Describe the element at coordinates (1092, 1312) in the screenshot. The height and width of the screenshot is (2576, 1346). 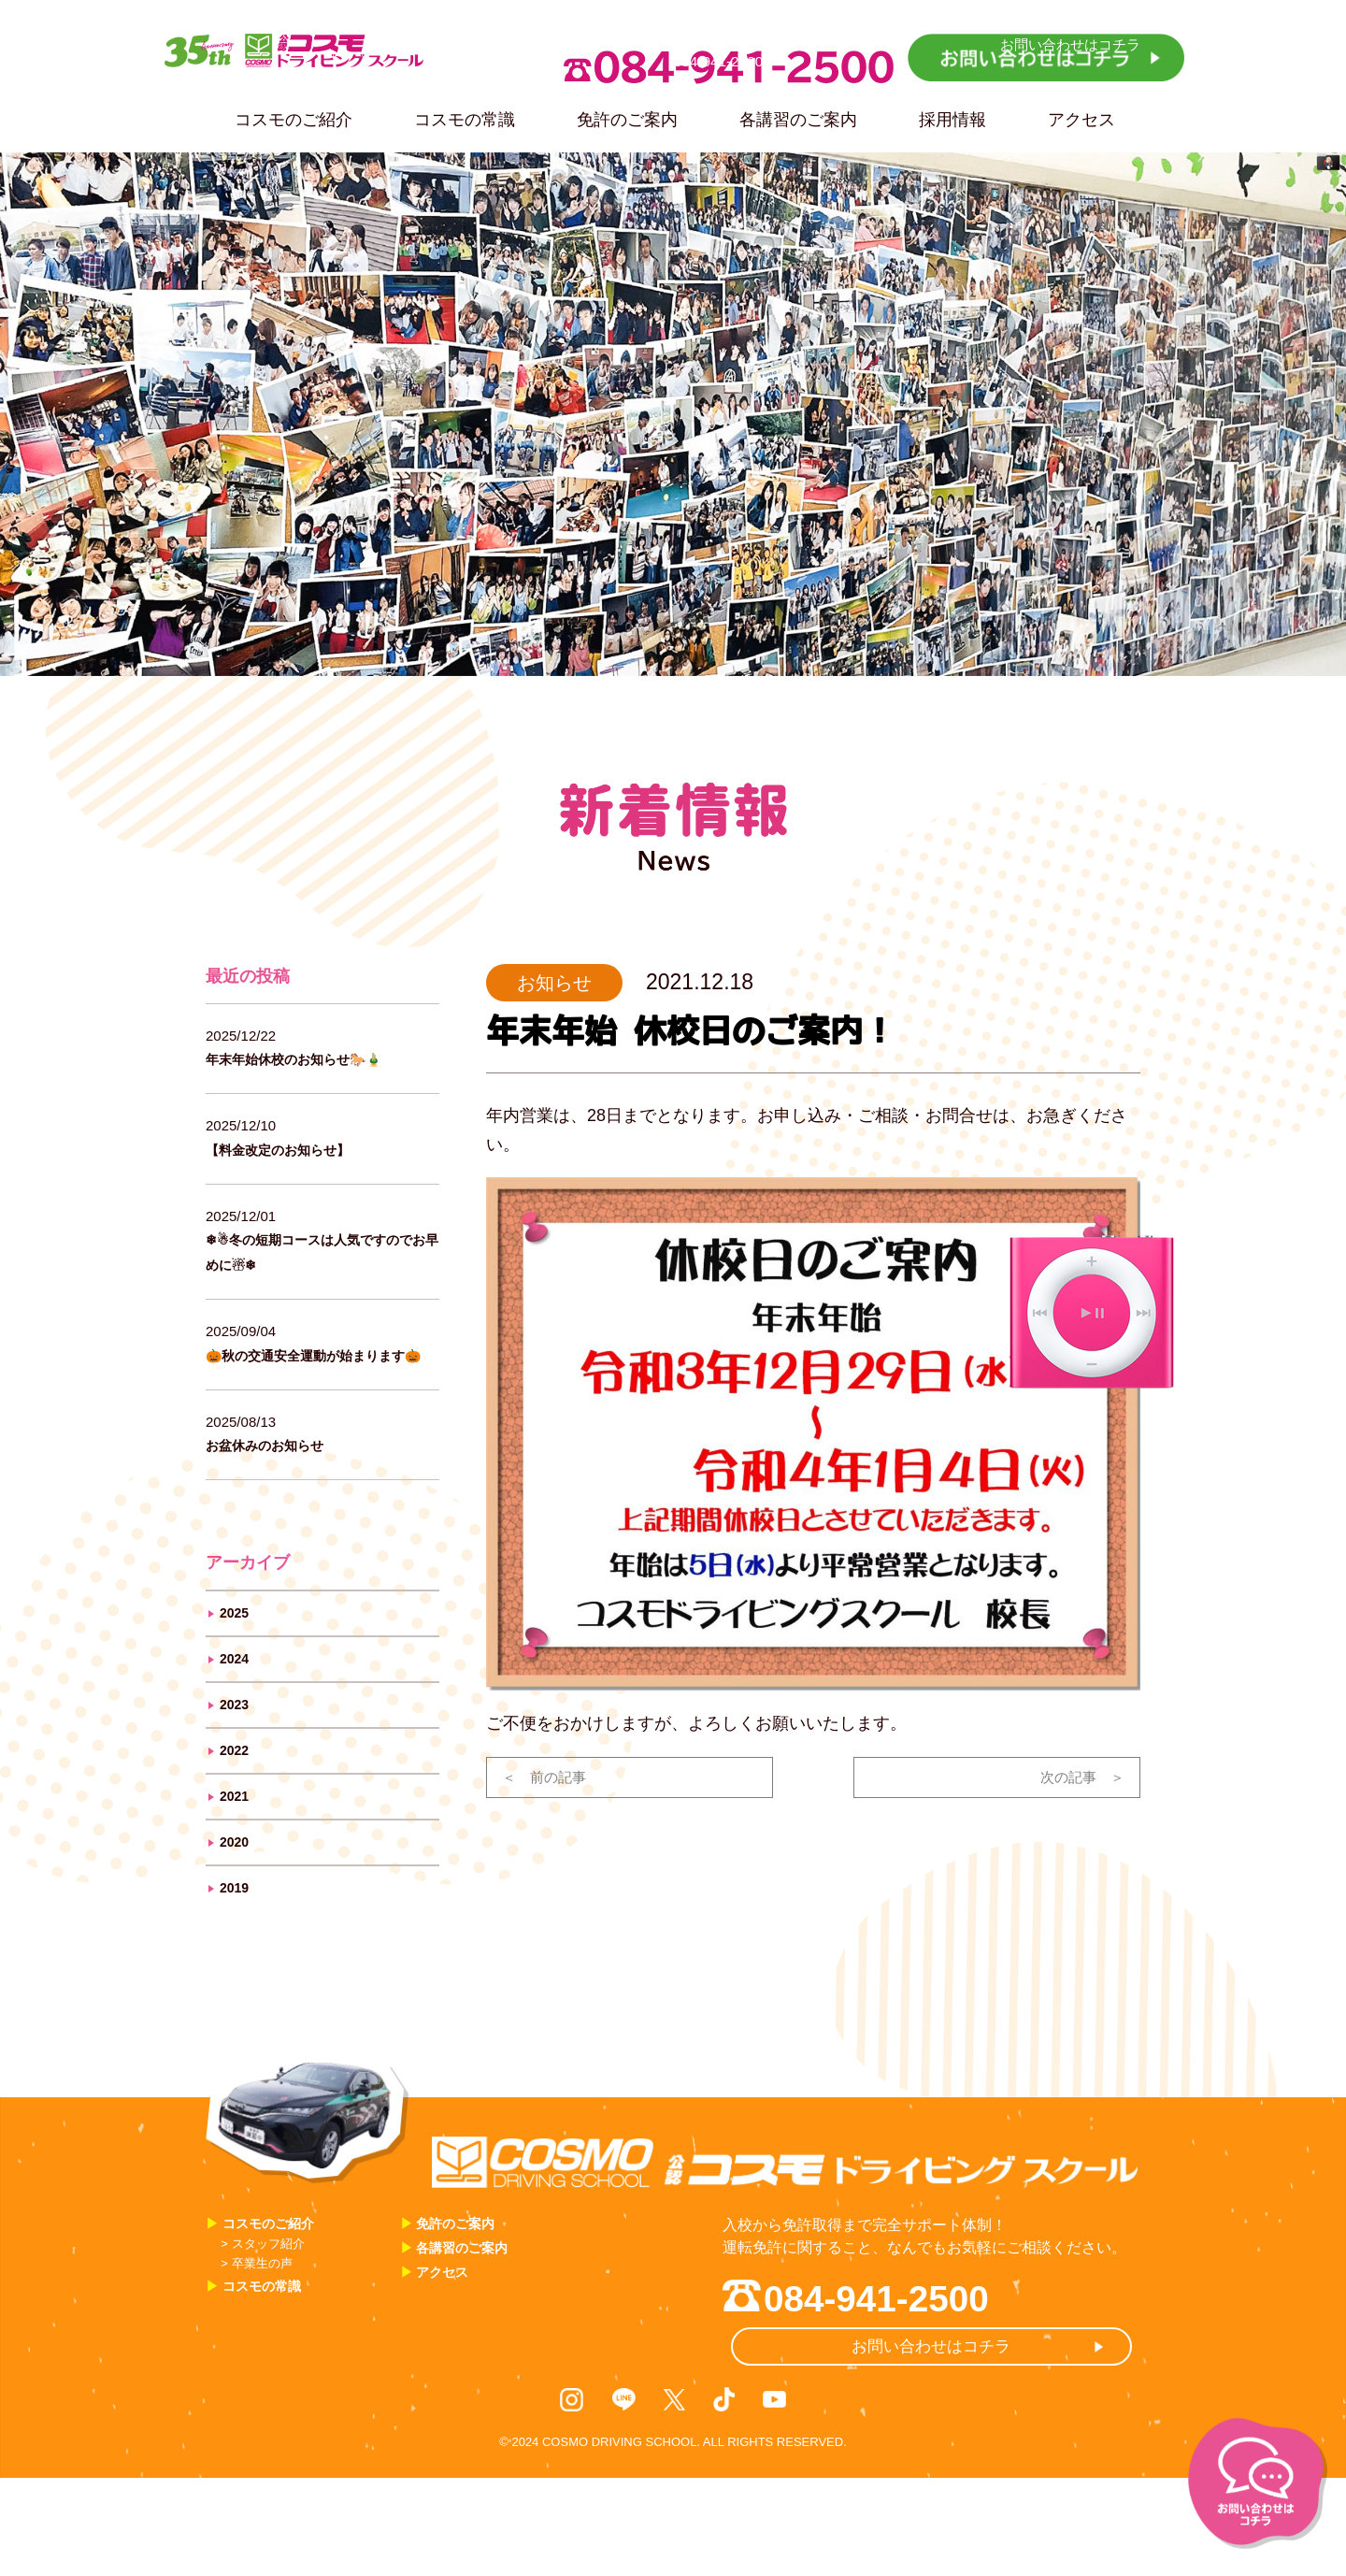
I see `iPod shuffle device connected` at that location.